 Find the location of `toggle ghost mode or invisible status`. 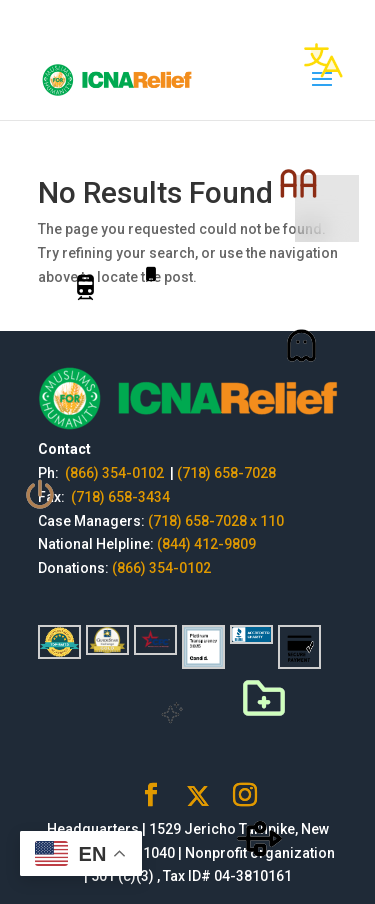

toggle ghost mode or invisible status is located at coordinates (301, 345).